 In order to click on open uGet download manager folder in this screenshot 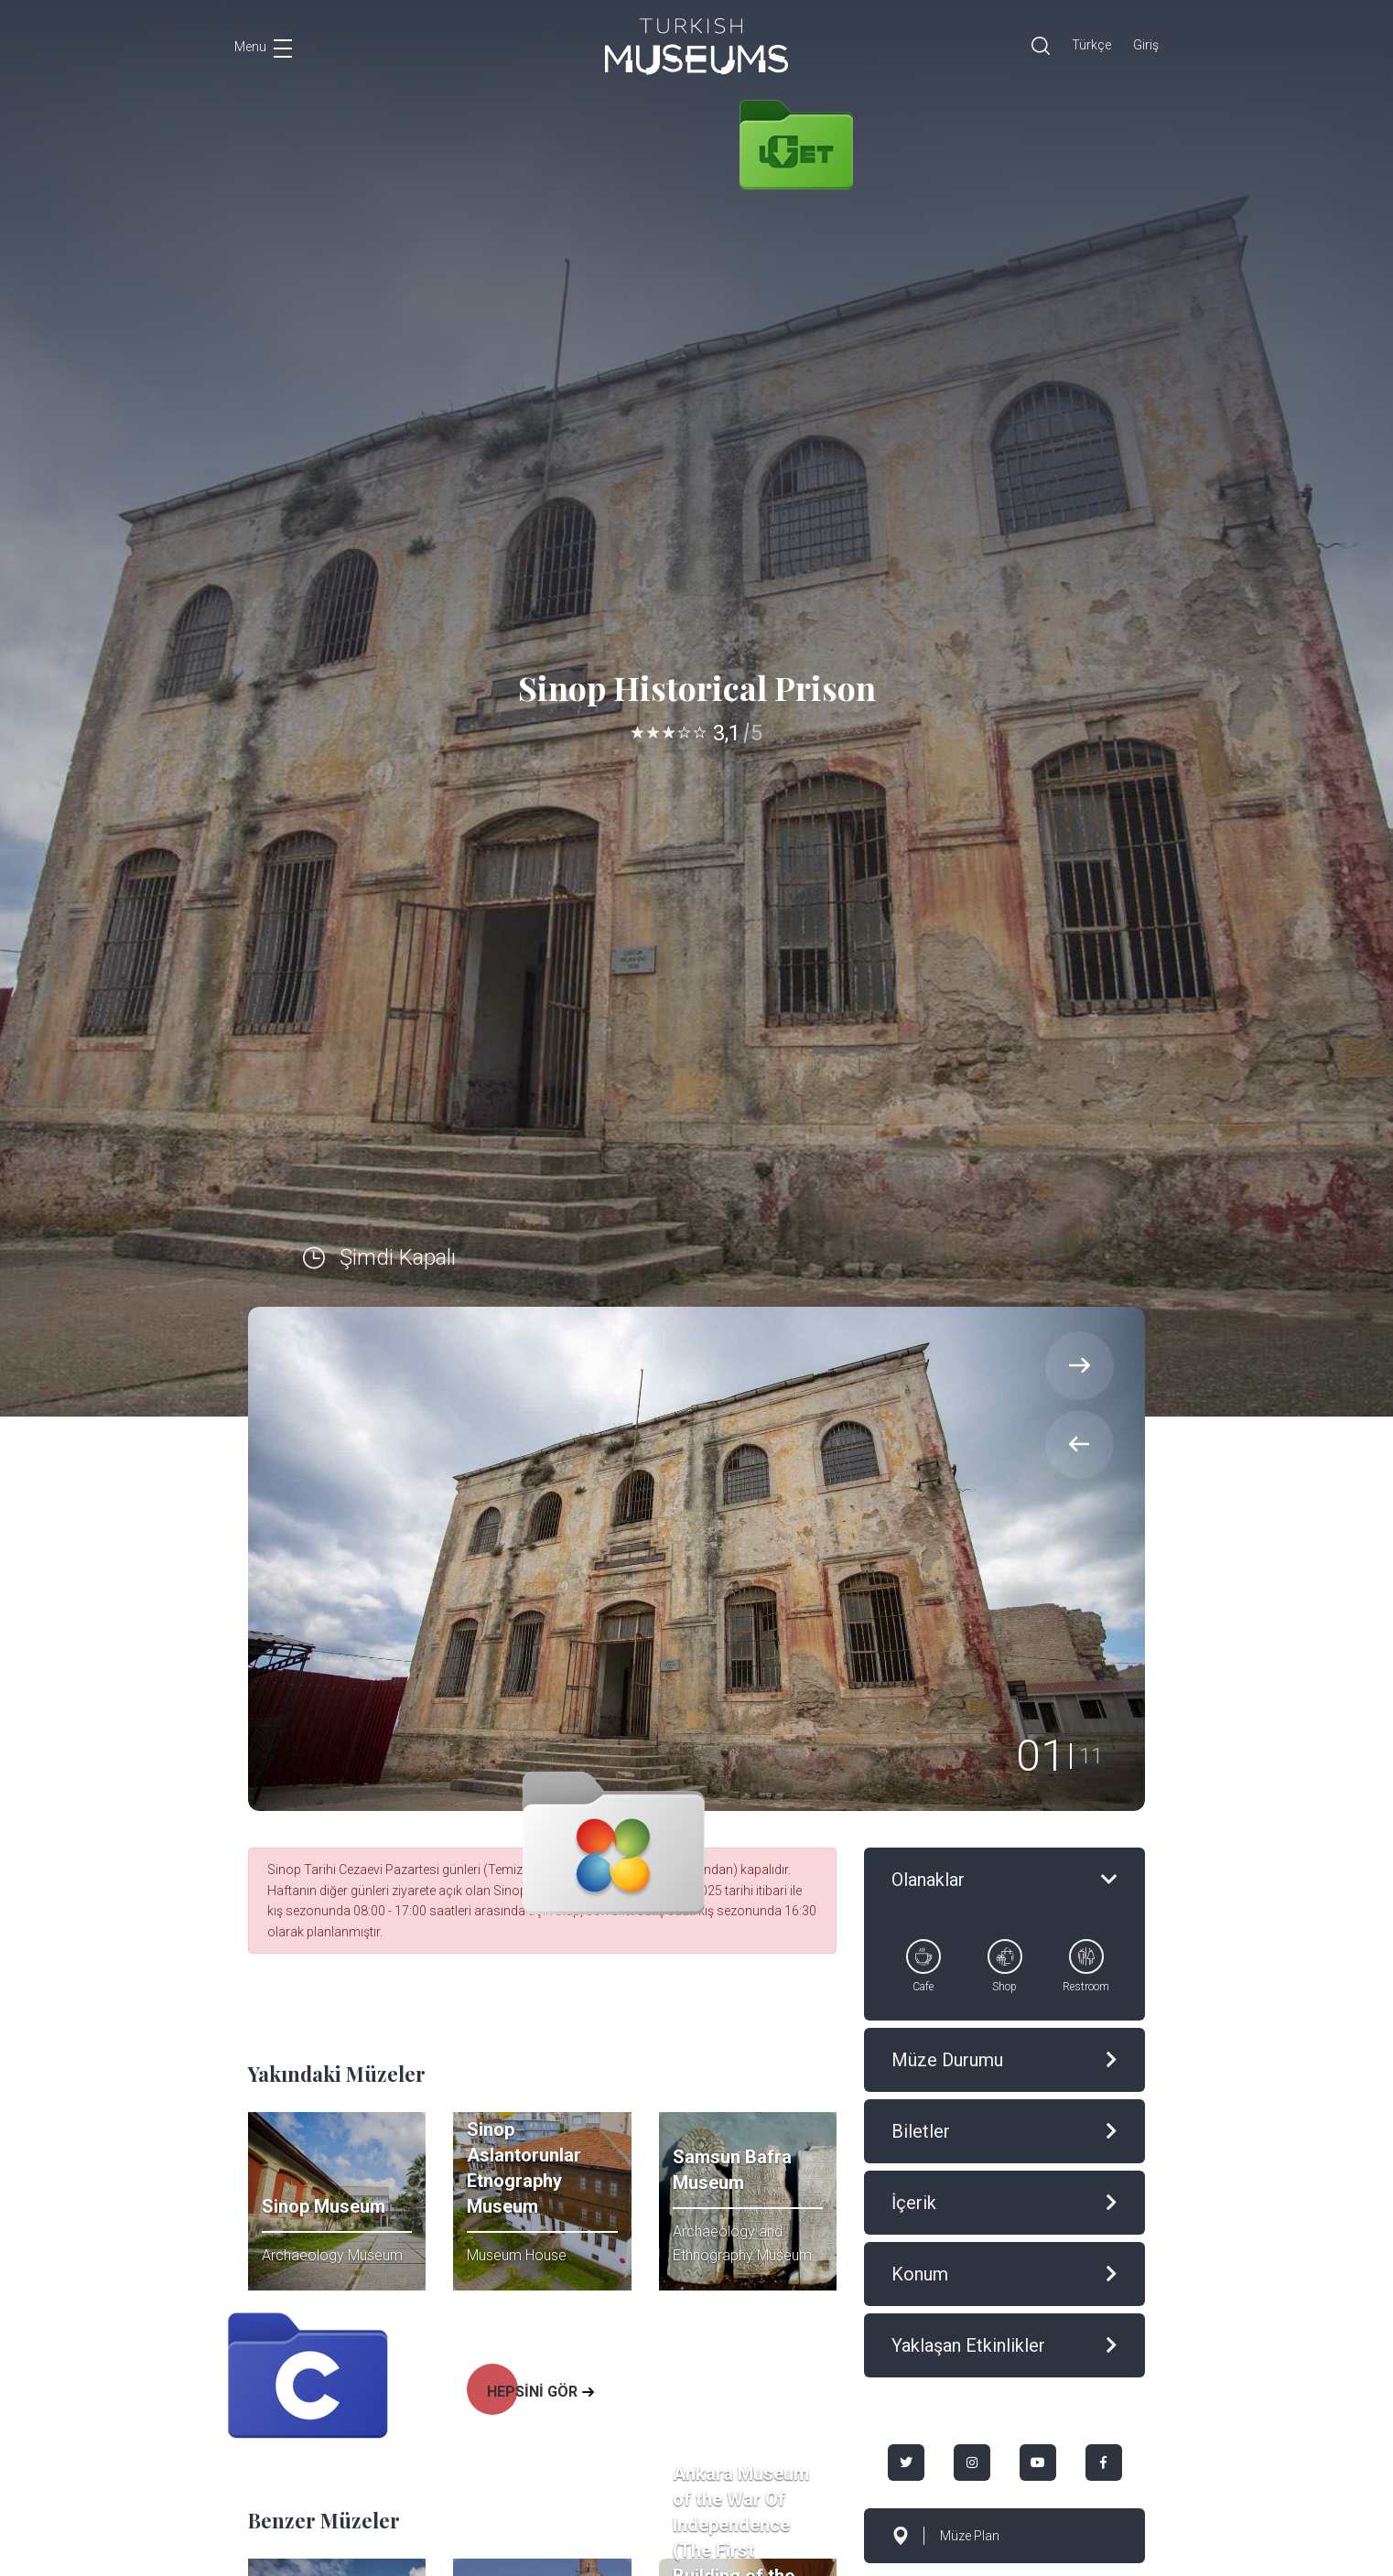, I will do `click(795, 147)`.